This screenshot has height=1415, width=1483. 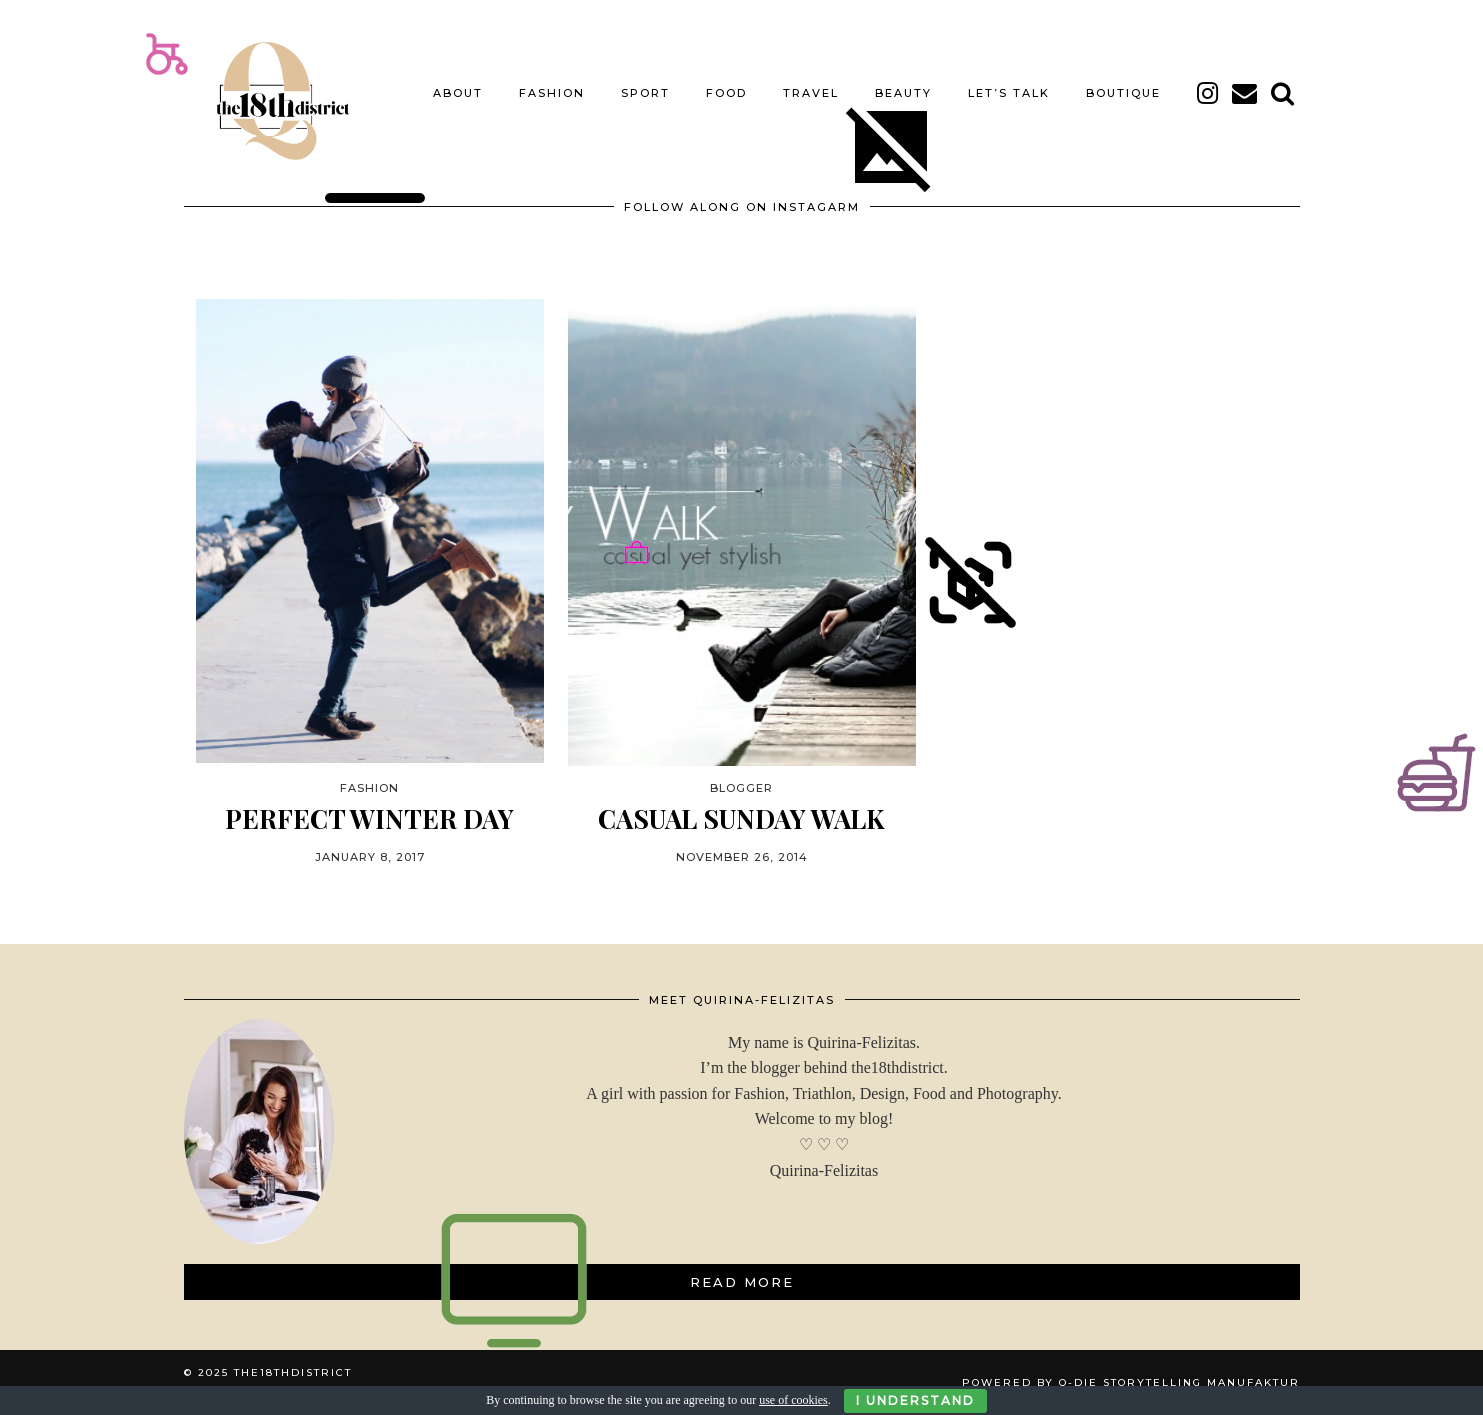 I want to click on view your shopping bag, so click(x=636, y=553).